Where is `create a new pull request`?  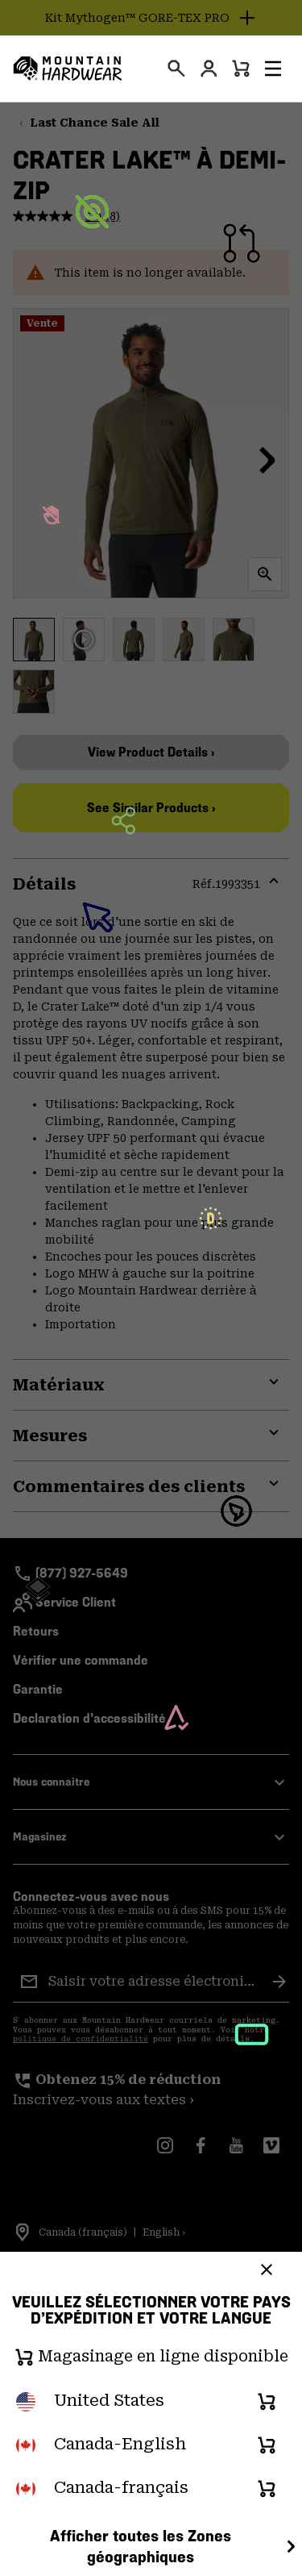 create a new pull request is located at coordinates (242, 242).